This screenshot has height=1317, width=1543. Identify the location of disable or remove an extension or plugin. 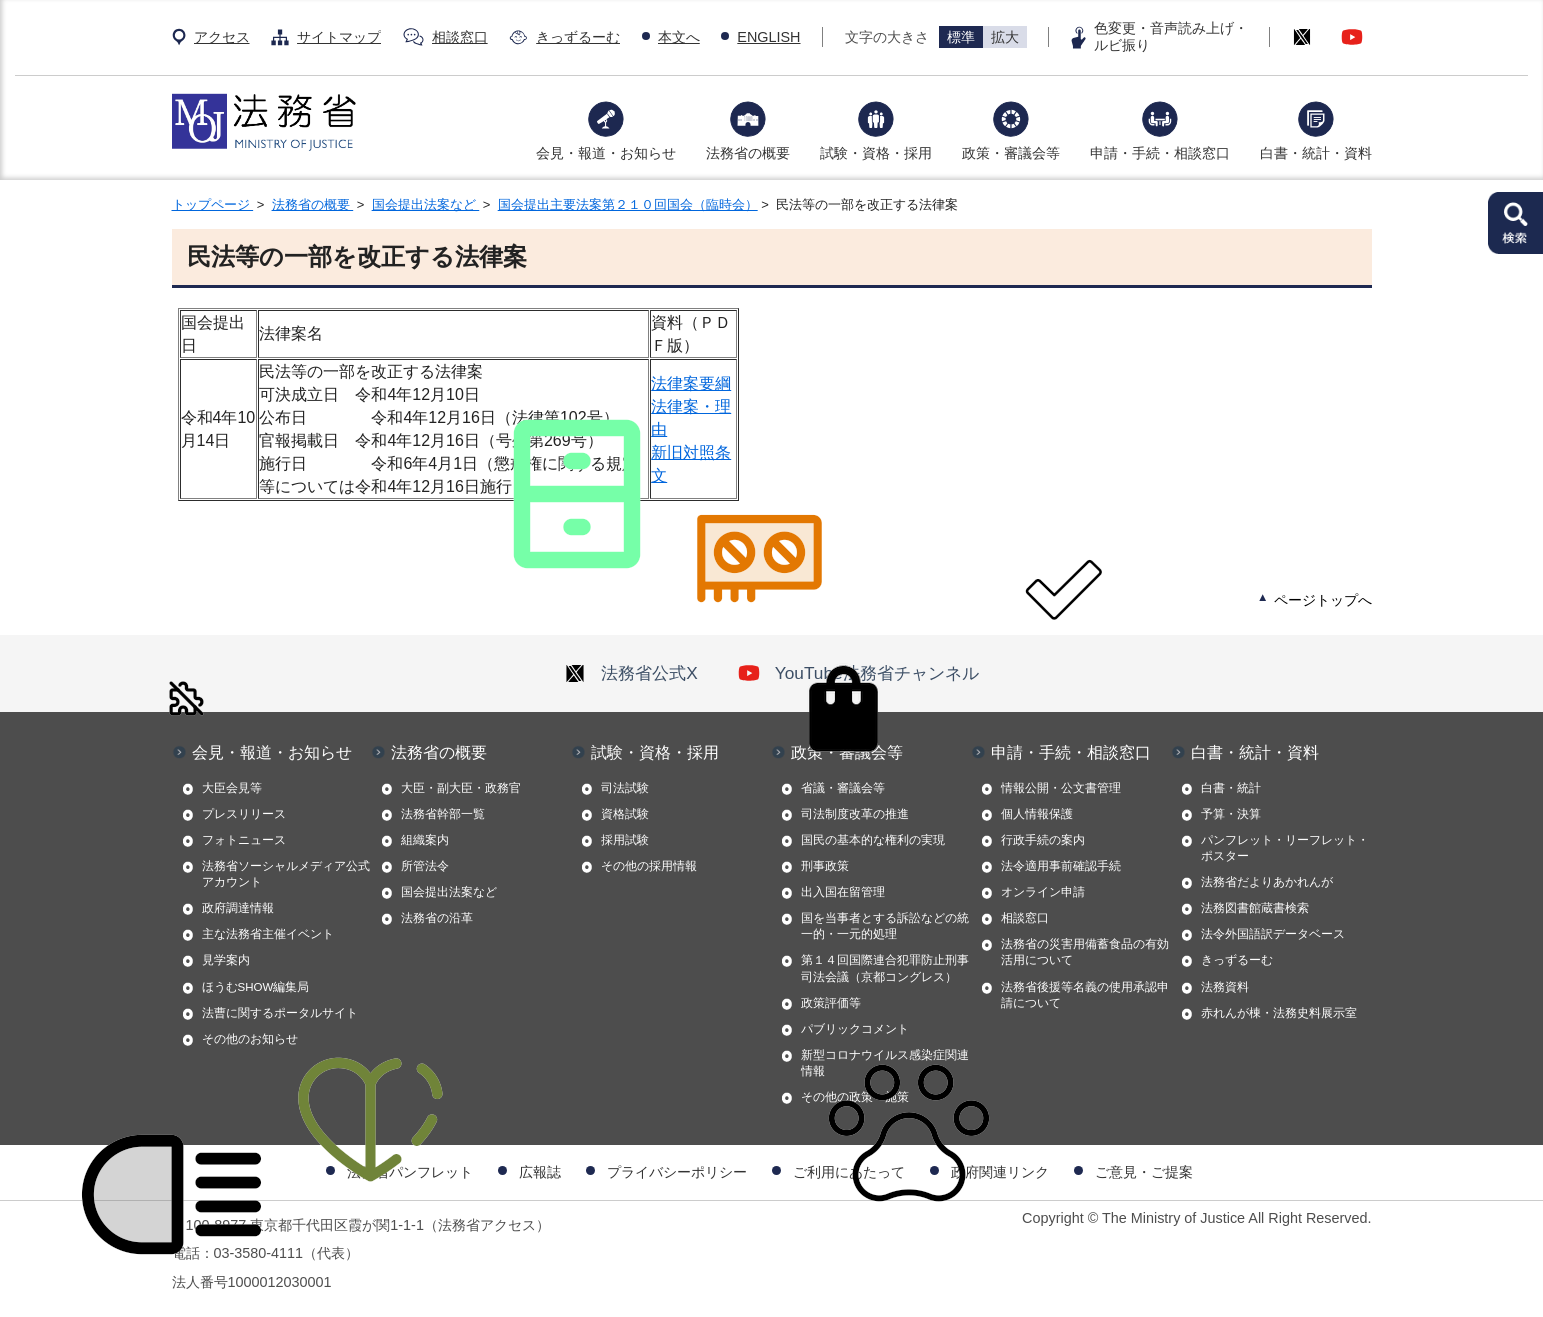
(186, 698).